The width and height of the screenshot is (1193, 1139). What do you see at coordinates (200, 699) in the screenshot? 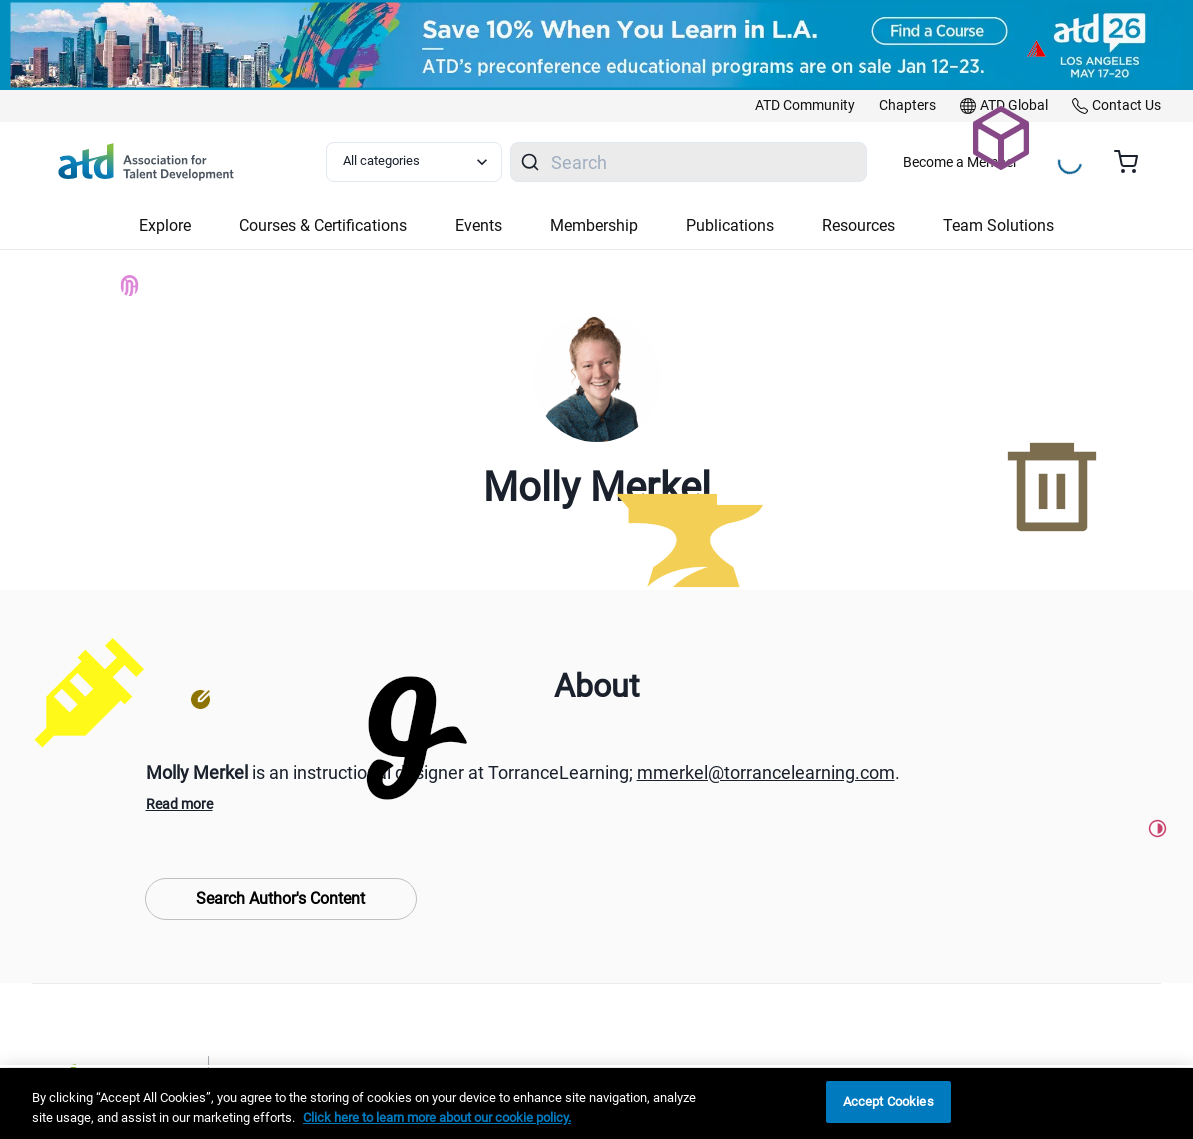
I see `edit your profile` at bounding box center [200, 699].